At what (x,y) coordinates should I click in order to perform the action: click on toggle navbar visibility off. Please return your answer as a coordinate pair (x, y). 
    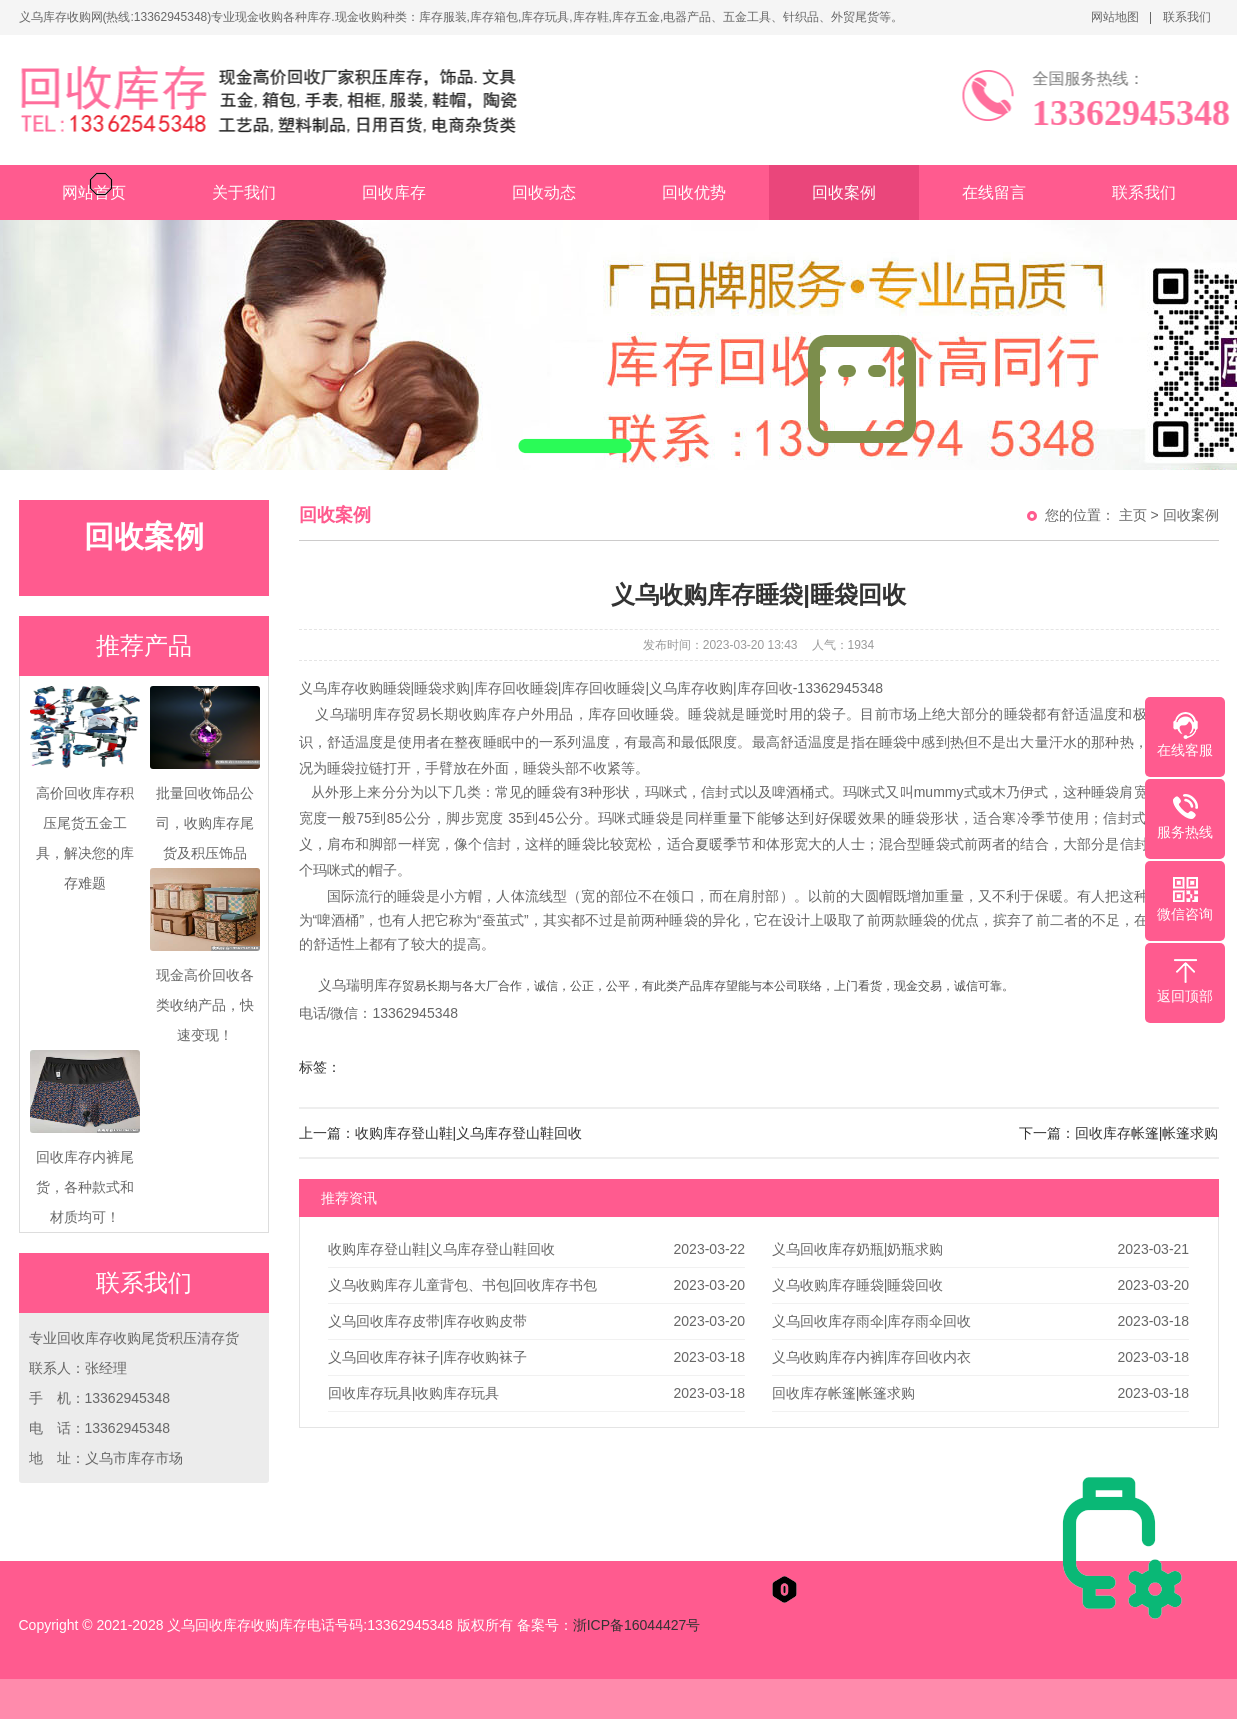
    Looking at the image, I should click on (862, 389).